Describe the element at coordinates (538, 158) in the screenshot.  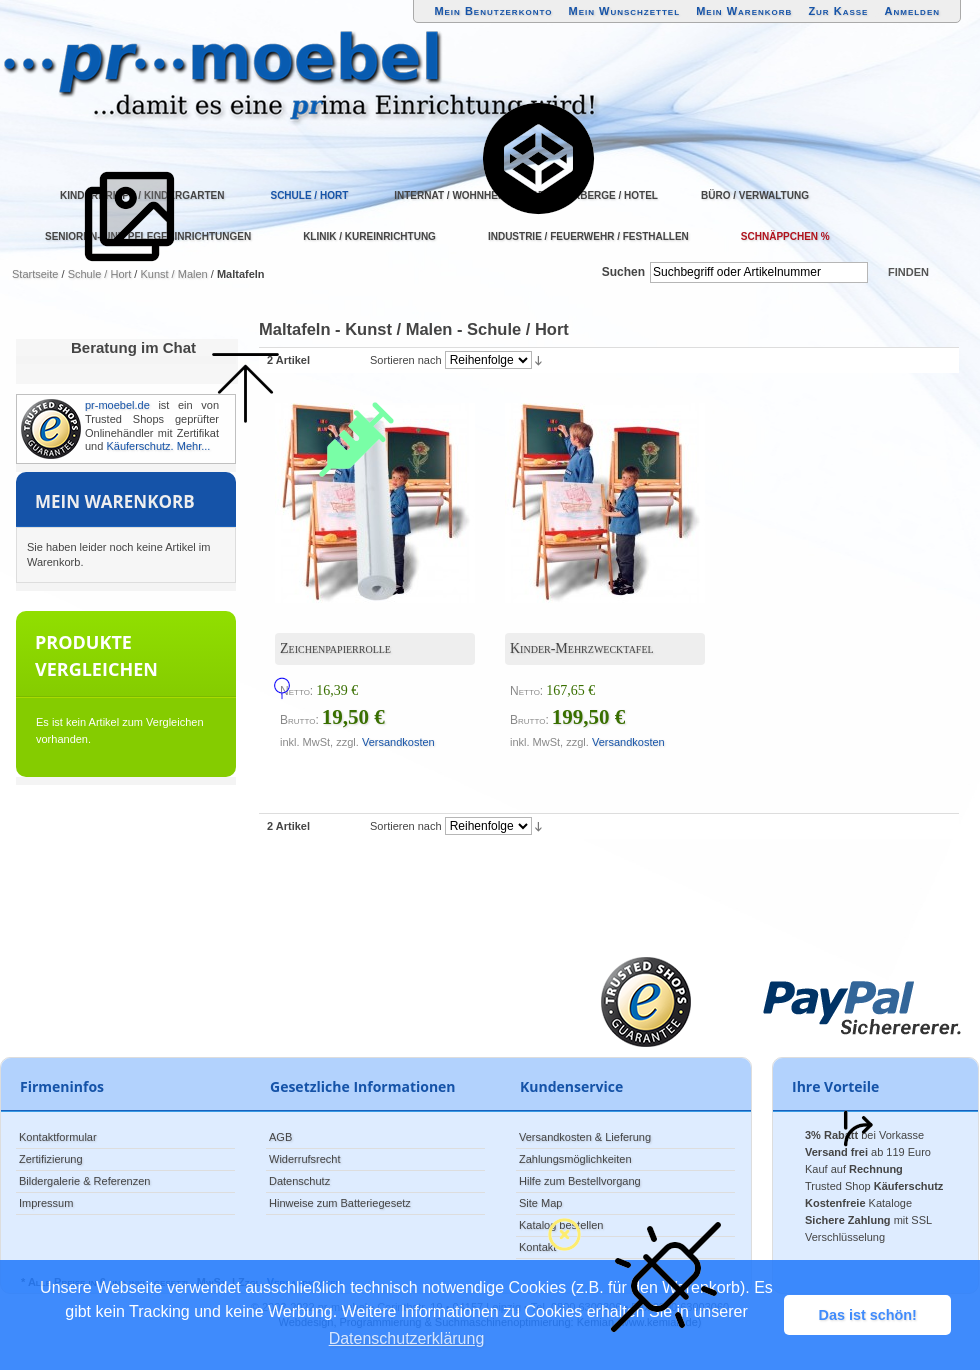
I see `open CodePen website or app` at that location.